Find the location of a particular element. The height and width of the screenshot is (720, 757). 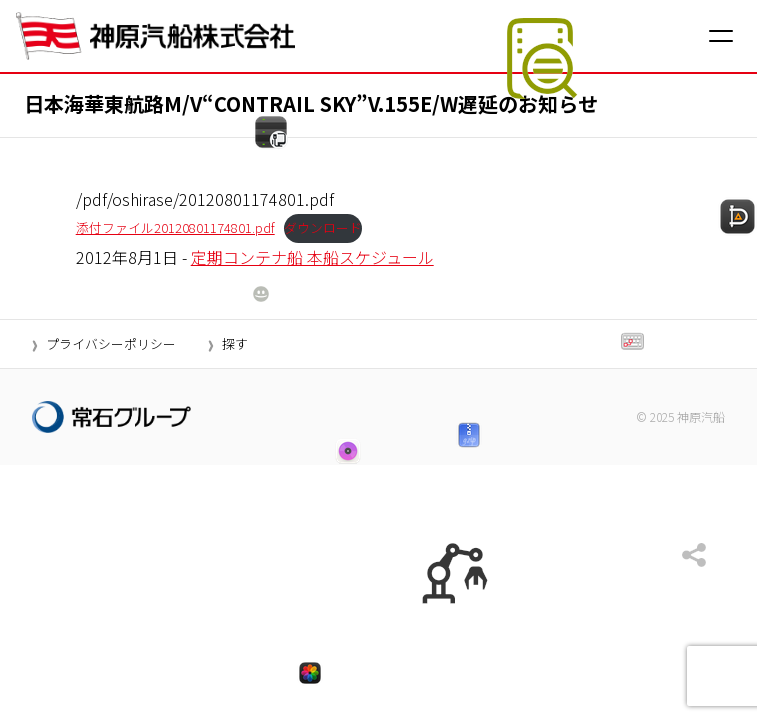

configure dhcp server settings is located at coordinates (271, 132).